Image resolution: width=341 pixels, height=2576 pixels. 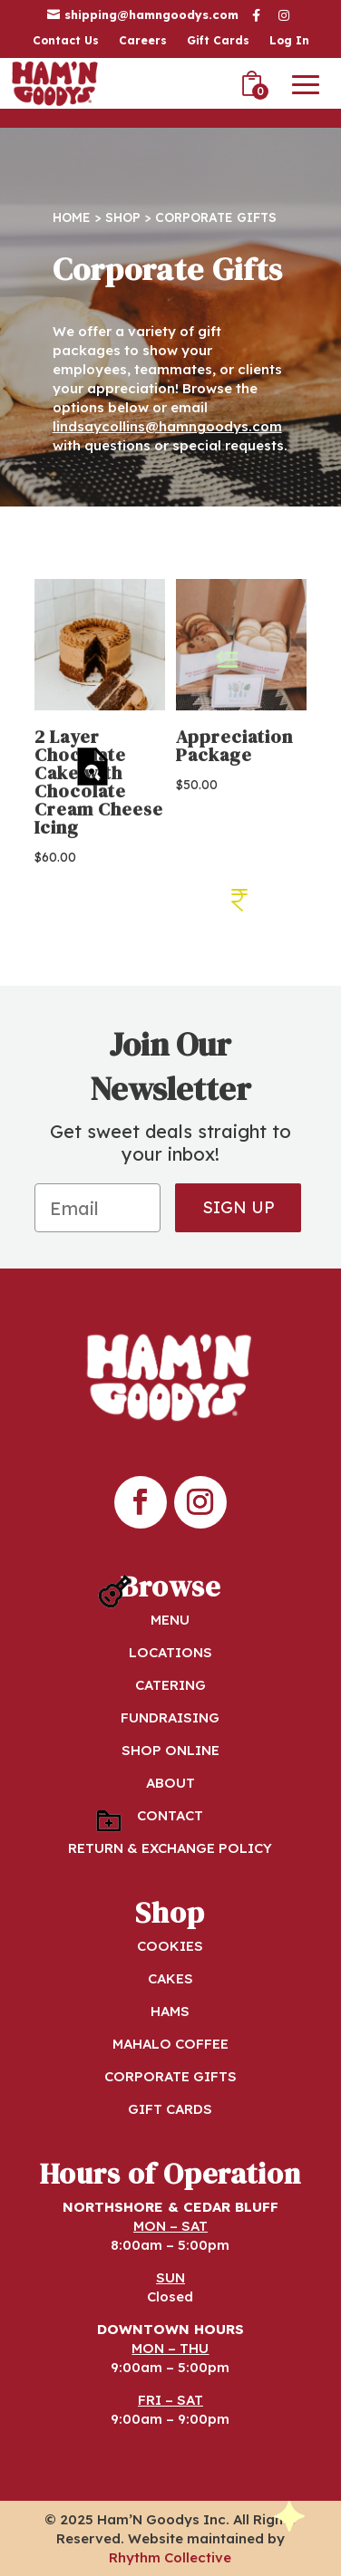 What do you see at coordinates (114, 1591) in the screenshot?
I see `access music or instrument settings` at bounding box center [114, 1591].